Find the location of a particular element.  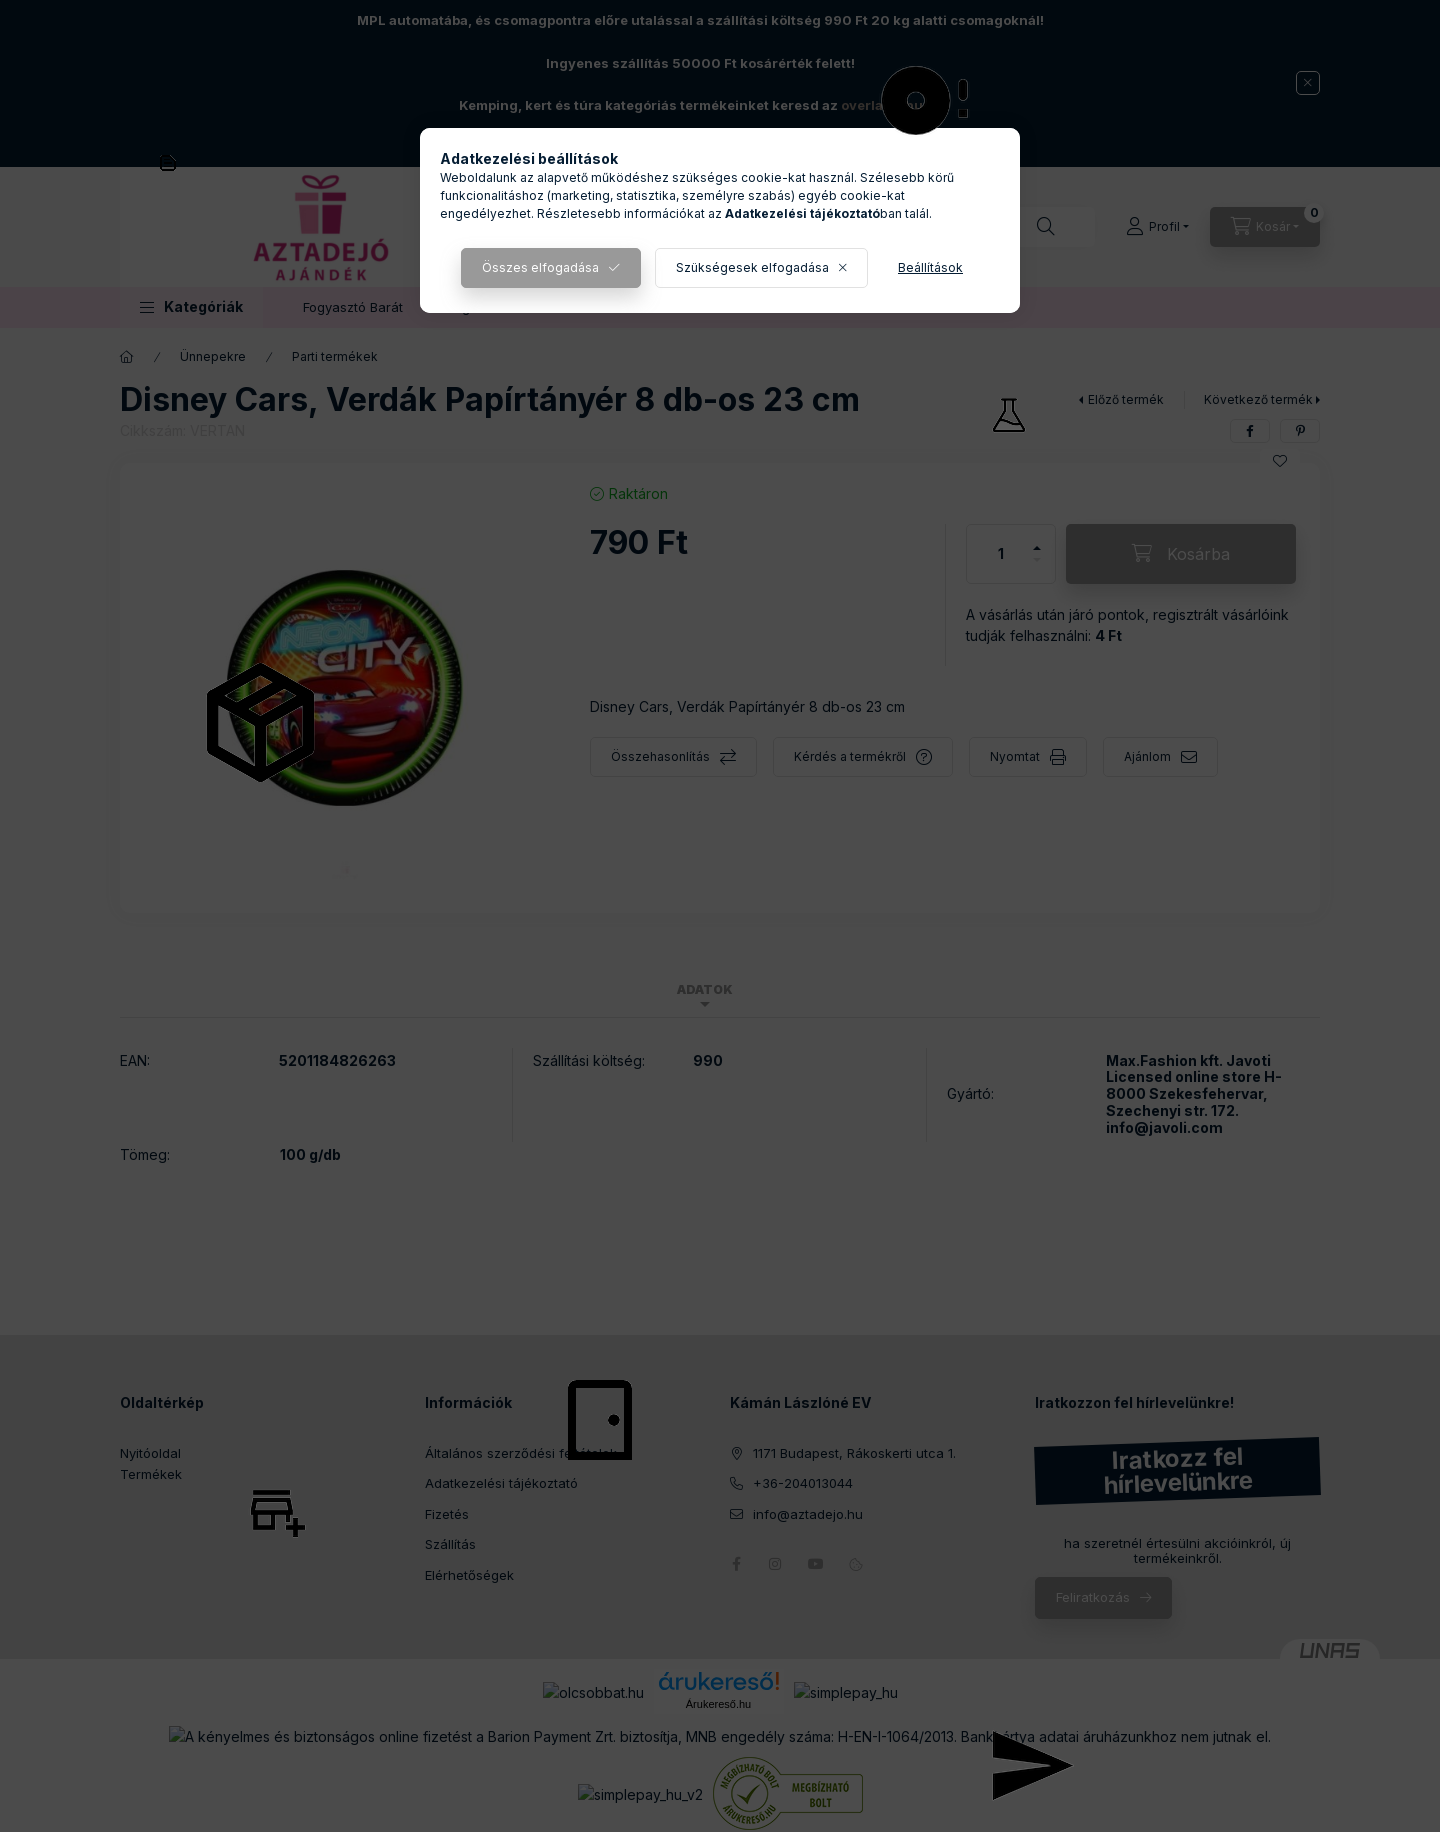

access lab or experimental features is located at coordinates (1009, 416).